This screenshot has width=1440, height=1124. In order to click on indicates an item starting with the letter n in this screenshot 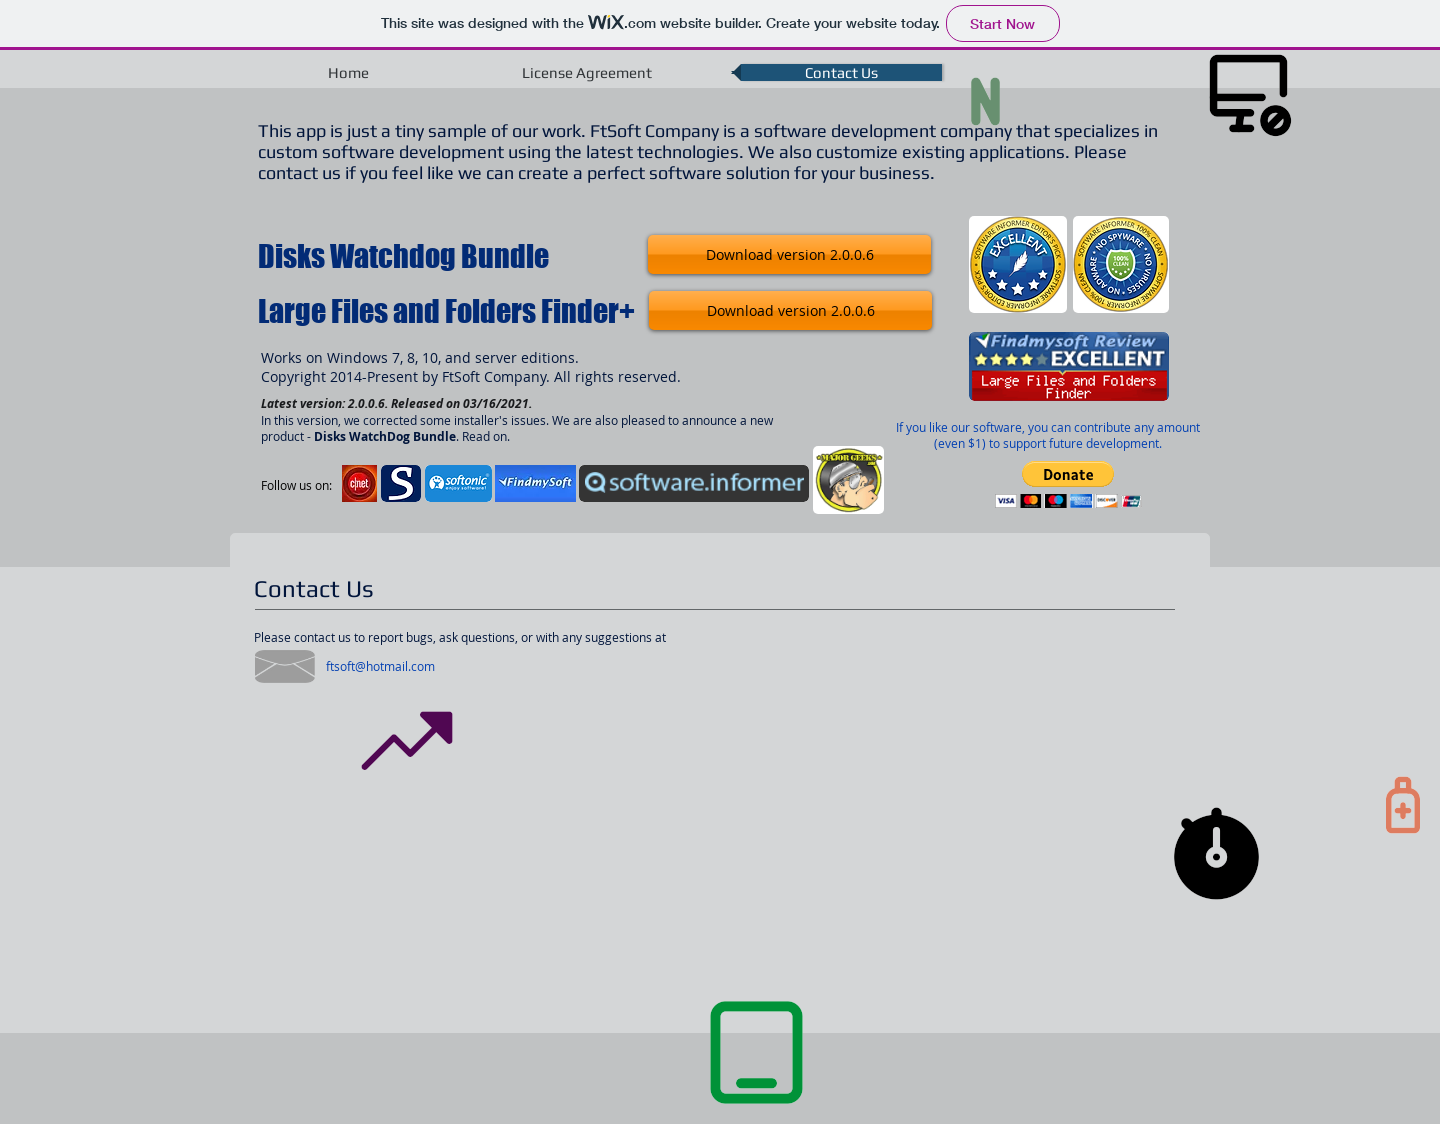, I will do `click(985, 101)`.